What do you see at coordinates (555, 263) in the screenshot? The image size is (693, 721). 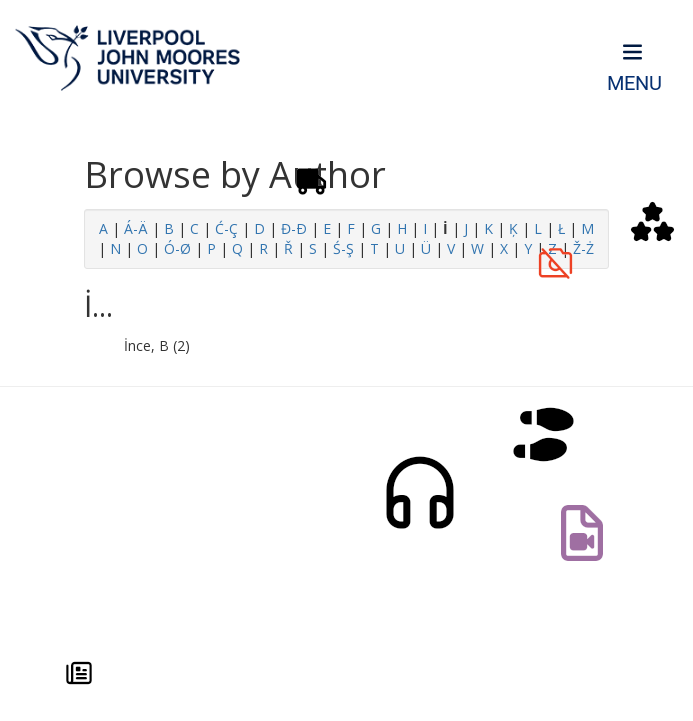 I see `camera is disabled or turned off` at bounding box center [555, 263].